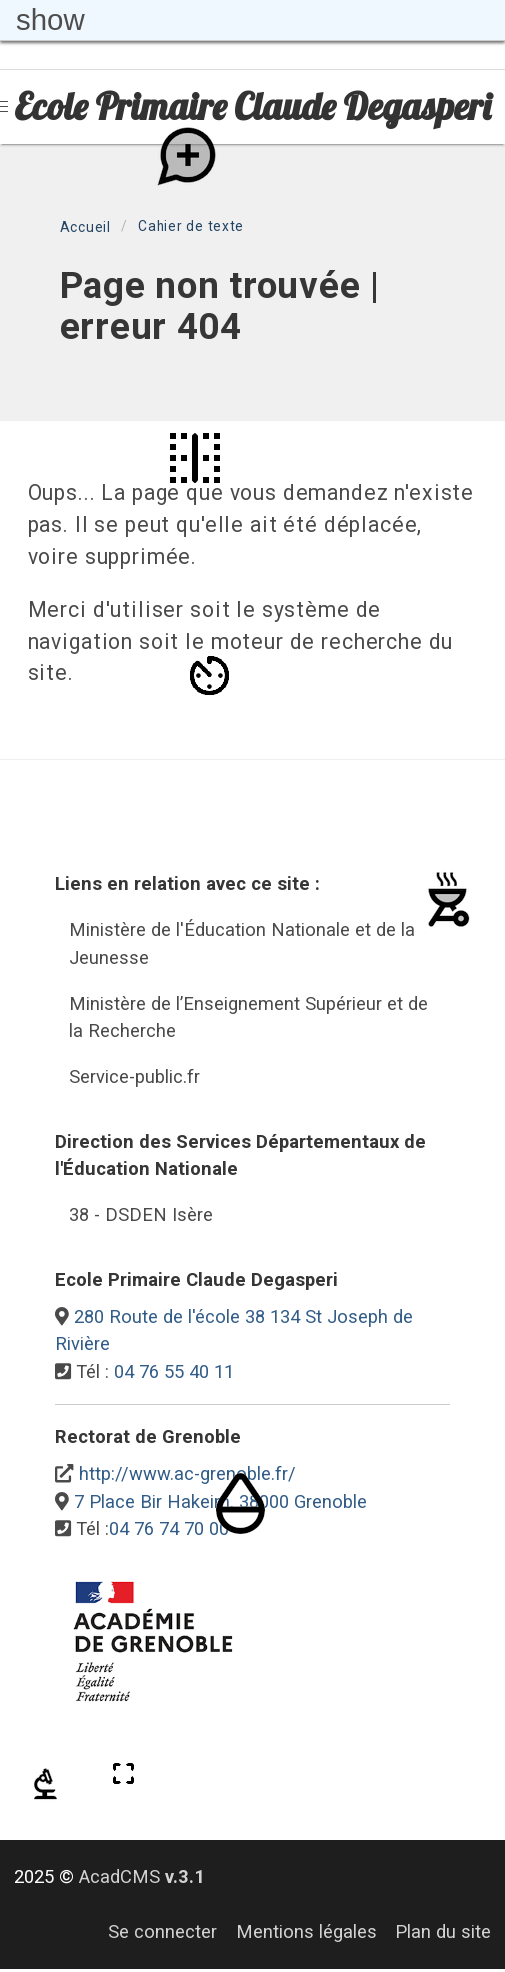  What do you see at coordinates (123, 1773) in the screenshot?
I see `expand to fullscreen mode` at bounding box center [123, 1773].